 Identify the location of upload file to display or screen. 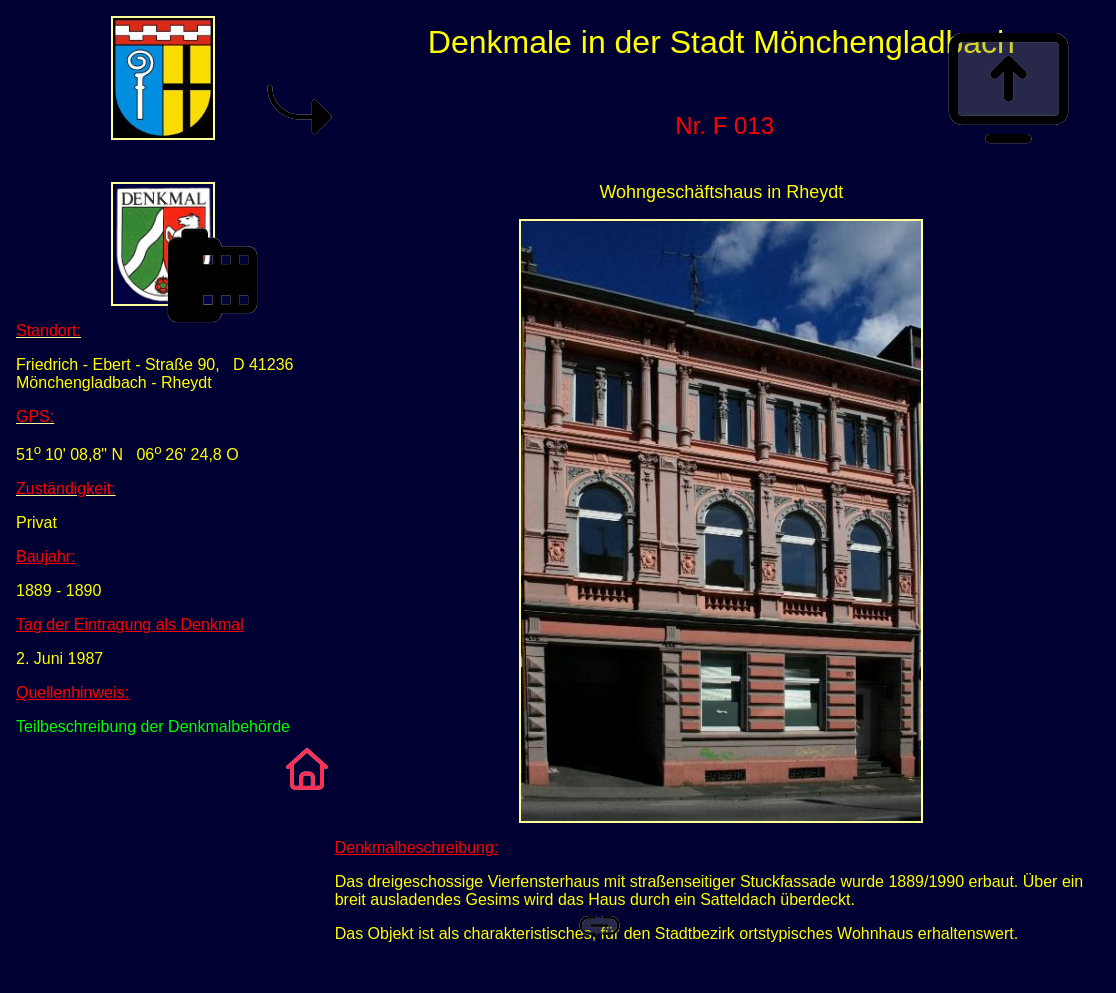
(1008, 83).